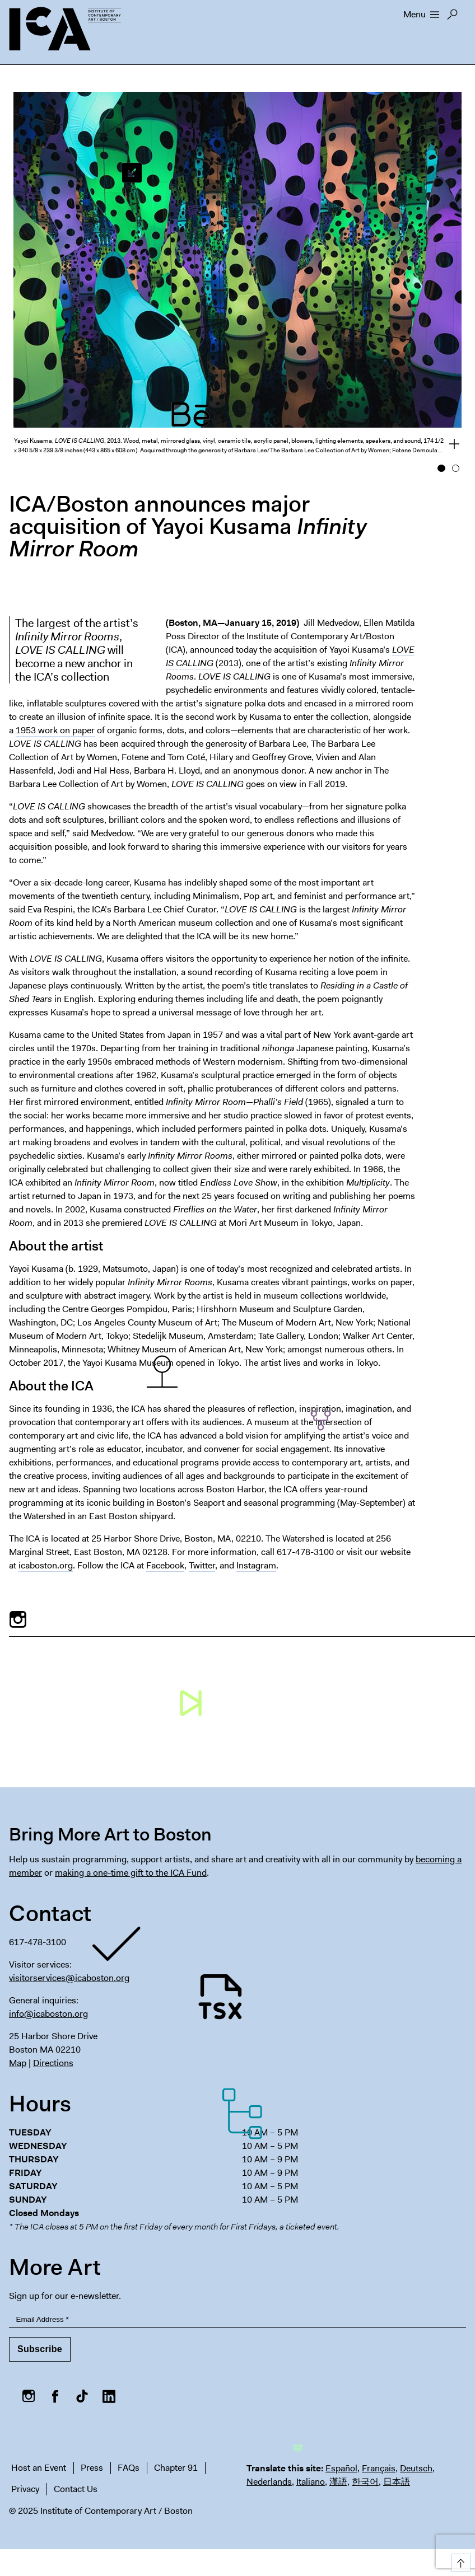 The image size is (475, 2576). Describe the element at coordinates (298, 2448) in the screenshot. I see `open dropbox cloud storage` at that location.